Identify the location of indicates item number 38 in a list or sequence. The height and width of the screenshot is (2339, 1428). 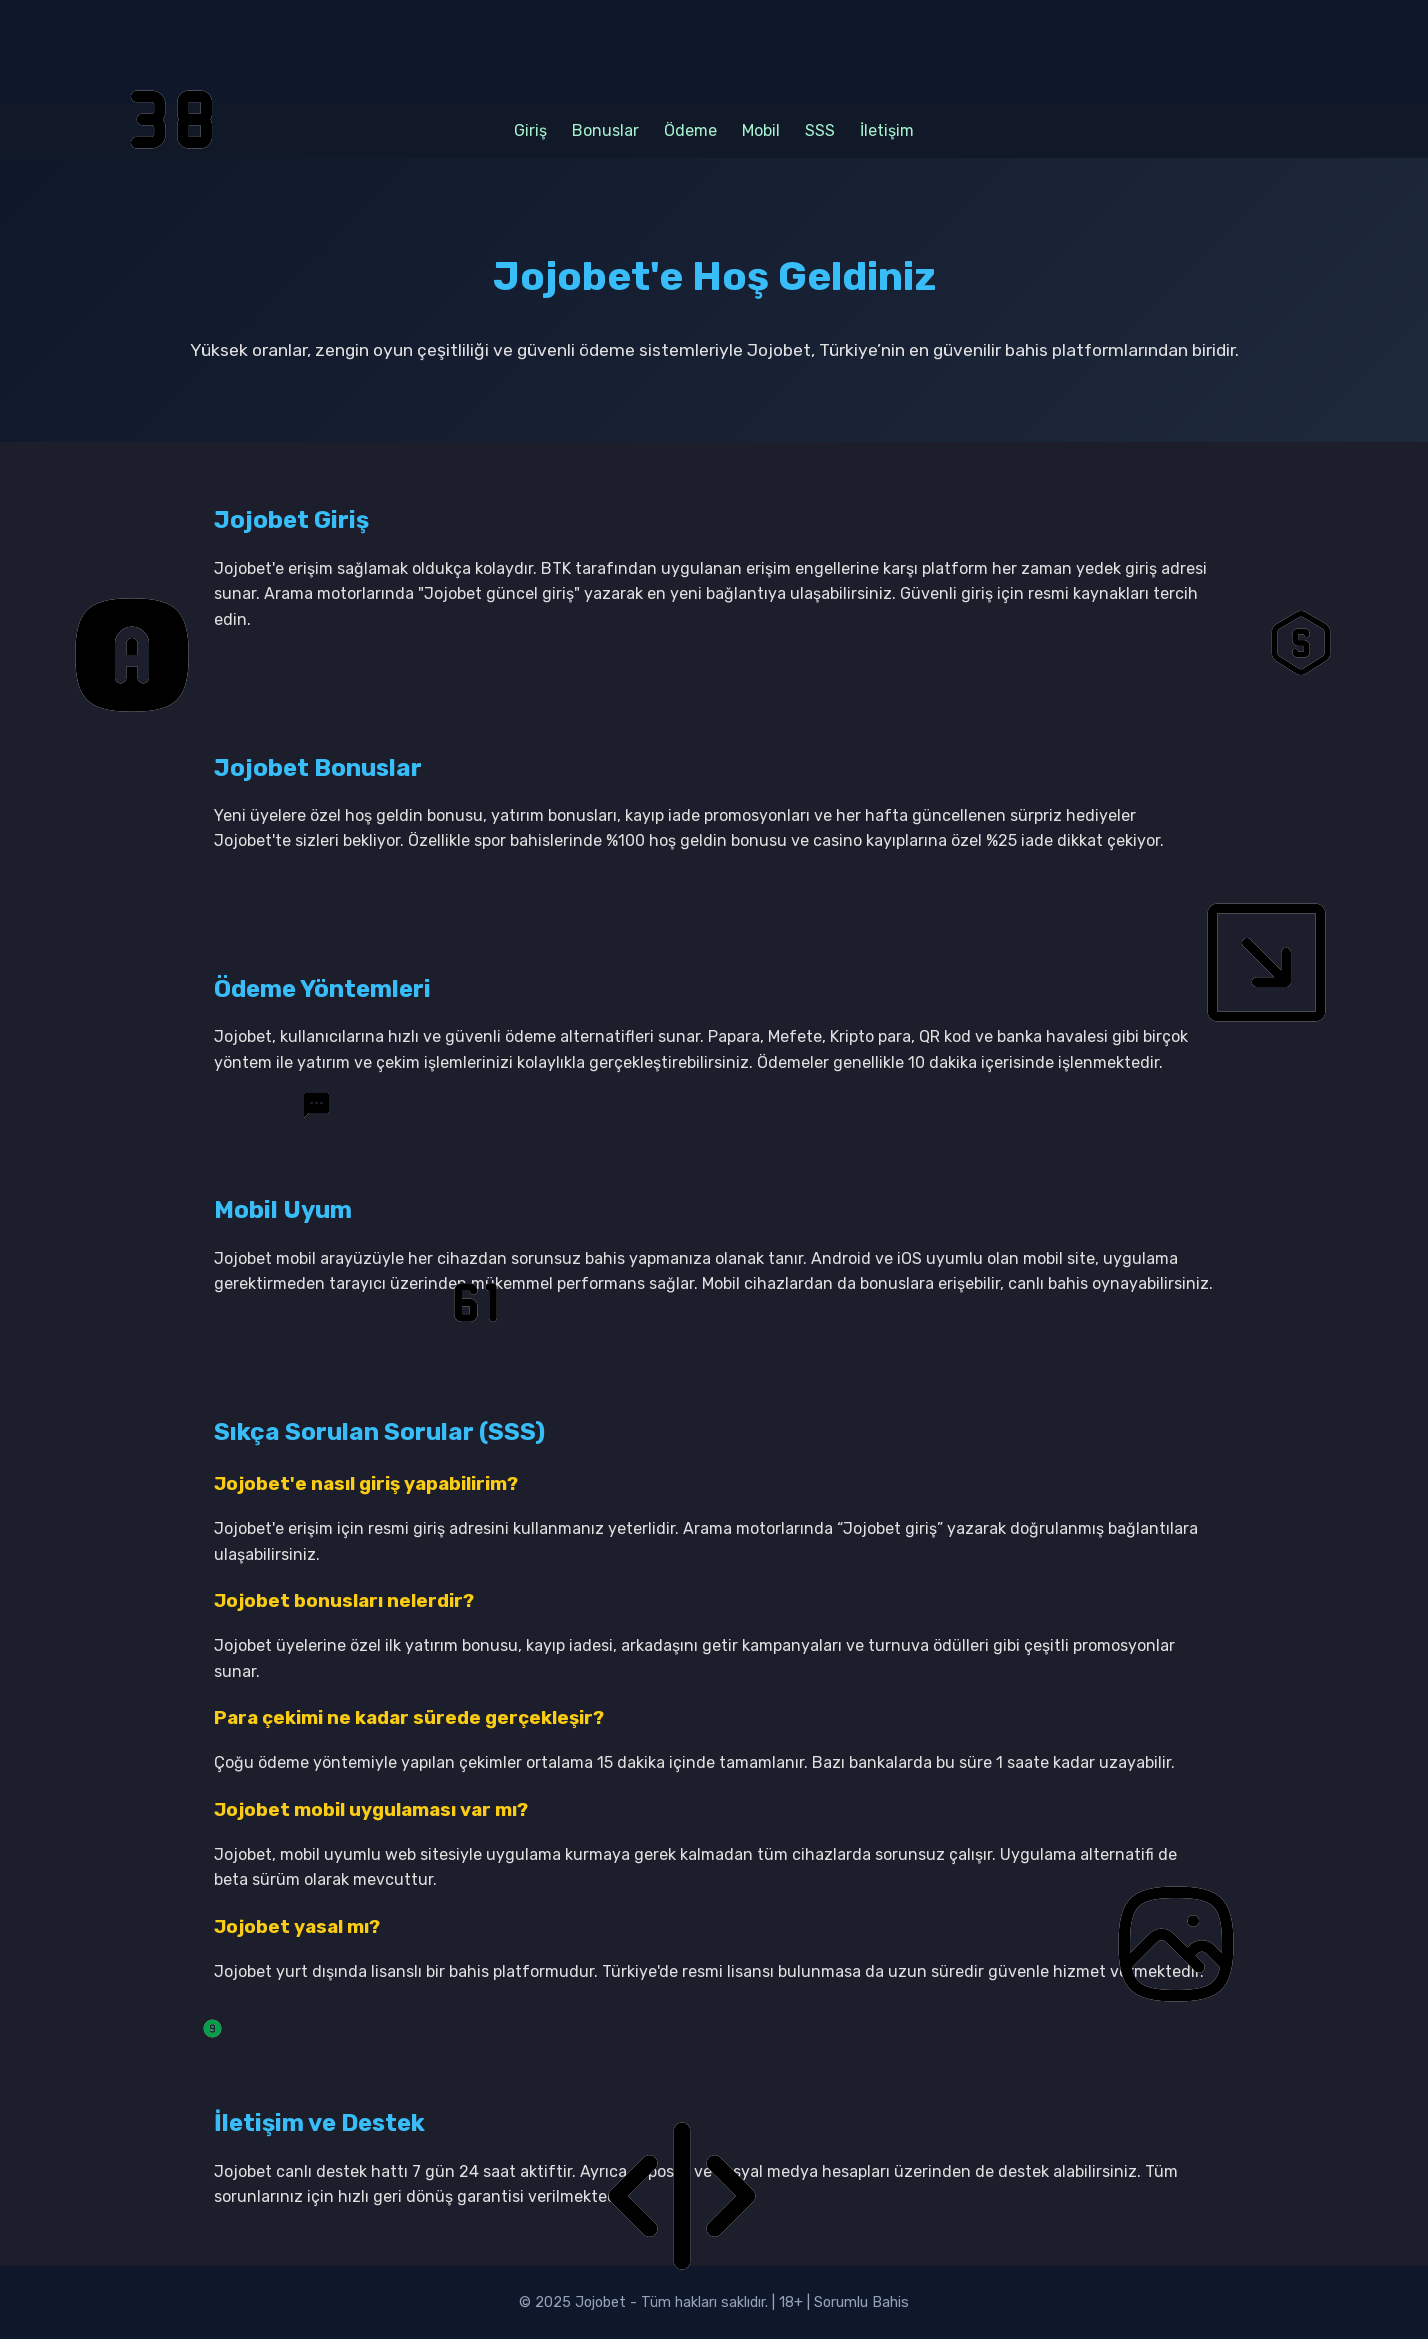
(171, 119).